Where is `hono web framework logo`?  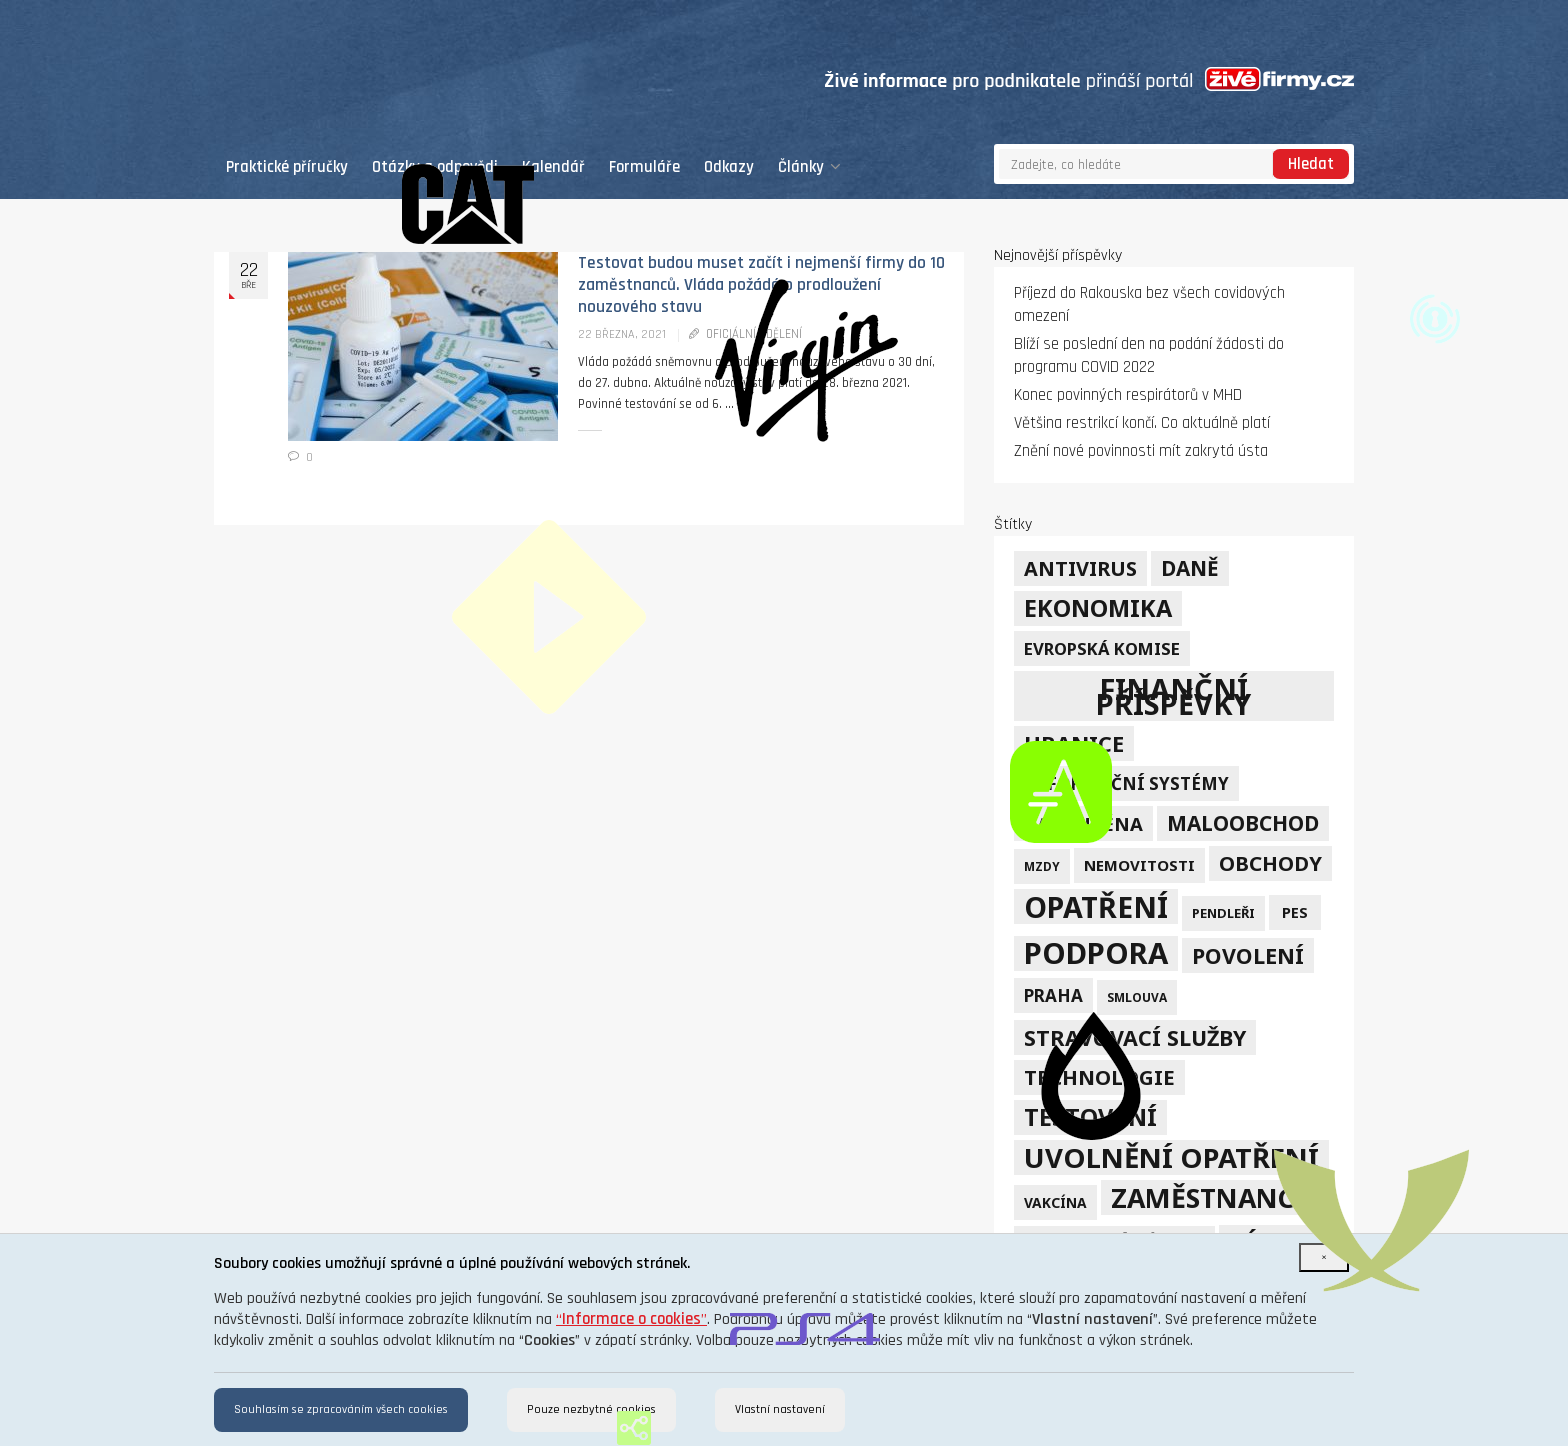 hono web framework logo is located at coordinates (1091, 1076).